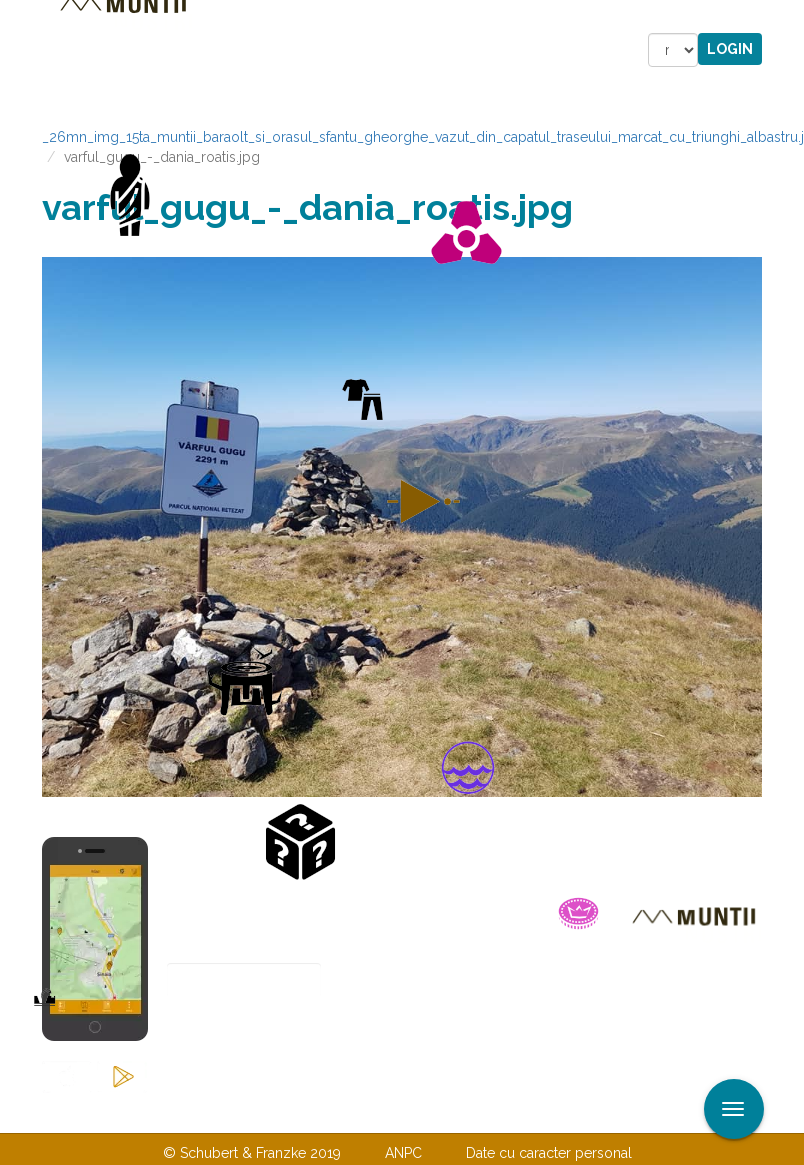 The image size is (804, 1165). What do you see at coordinates (362, 399) in the screenshot?
I see `browse clothing items or wardrobe` at bounding box center [362, 399].